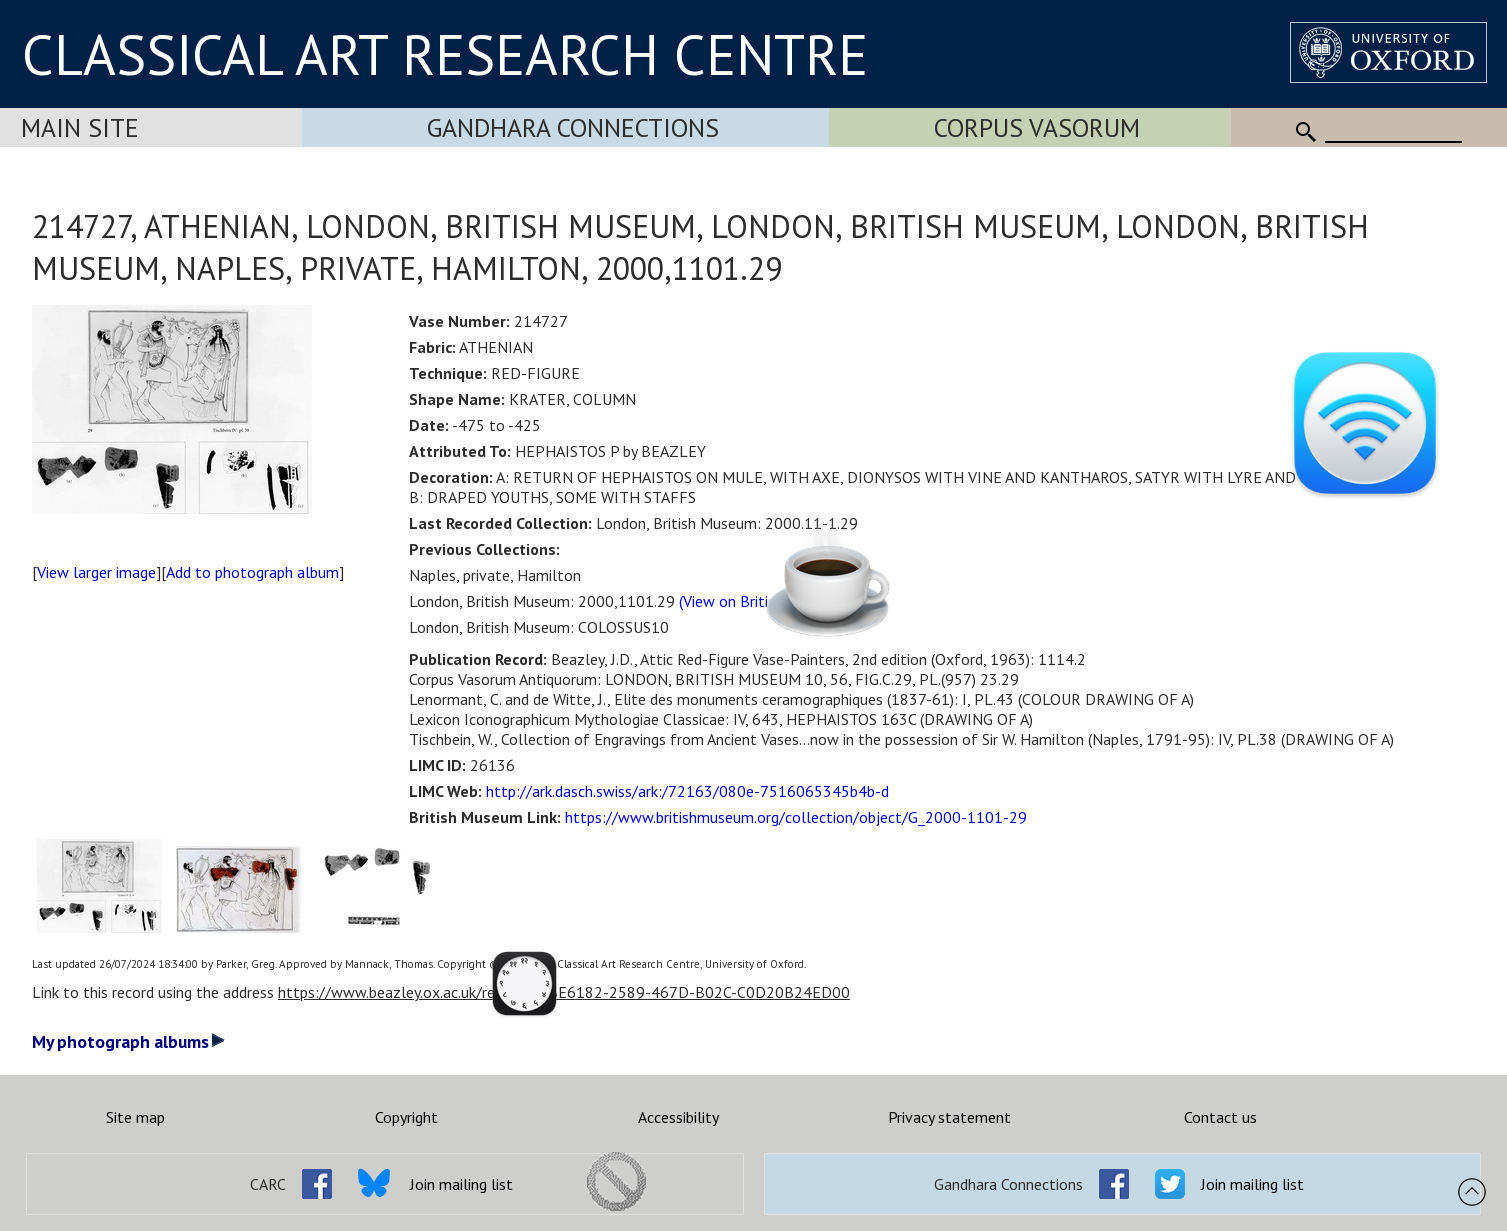 This screenshot has height=1231, width=1507. I want to click on open the clock app, so click(524, 983).